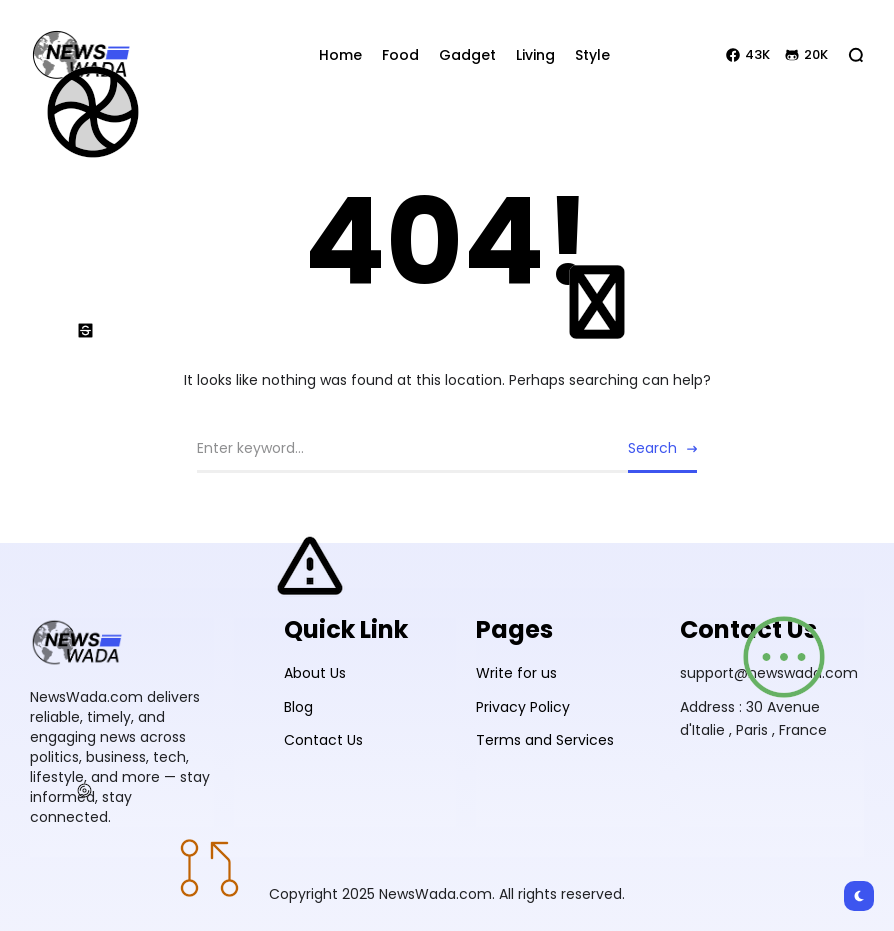 This screenshot has width=894, height=931. I want to click on indicates a warning or caution state, so click(310, 564).